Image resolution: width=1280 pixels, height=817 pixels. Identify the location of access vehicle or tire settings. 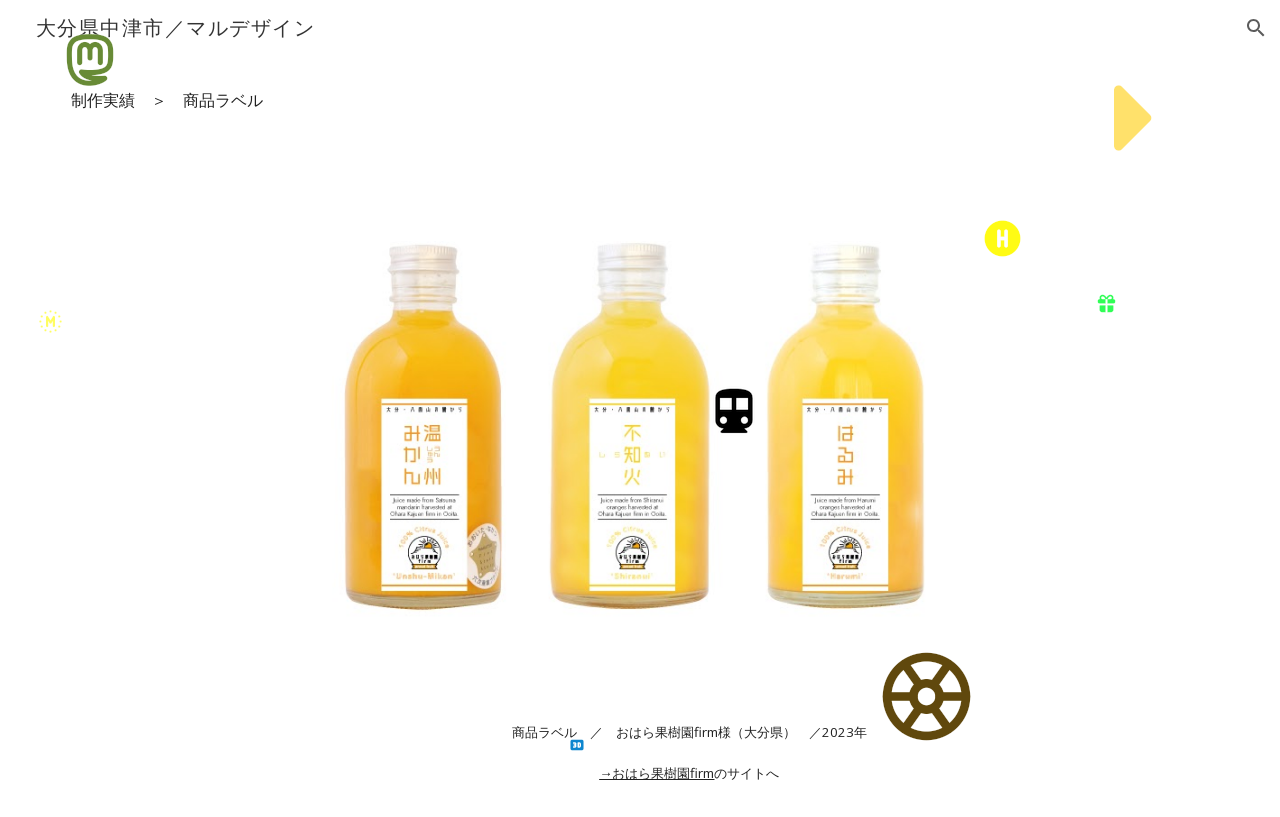
(926, 696).